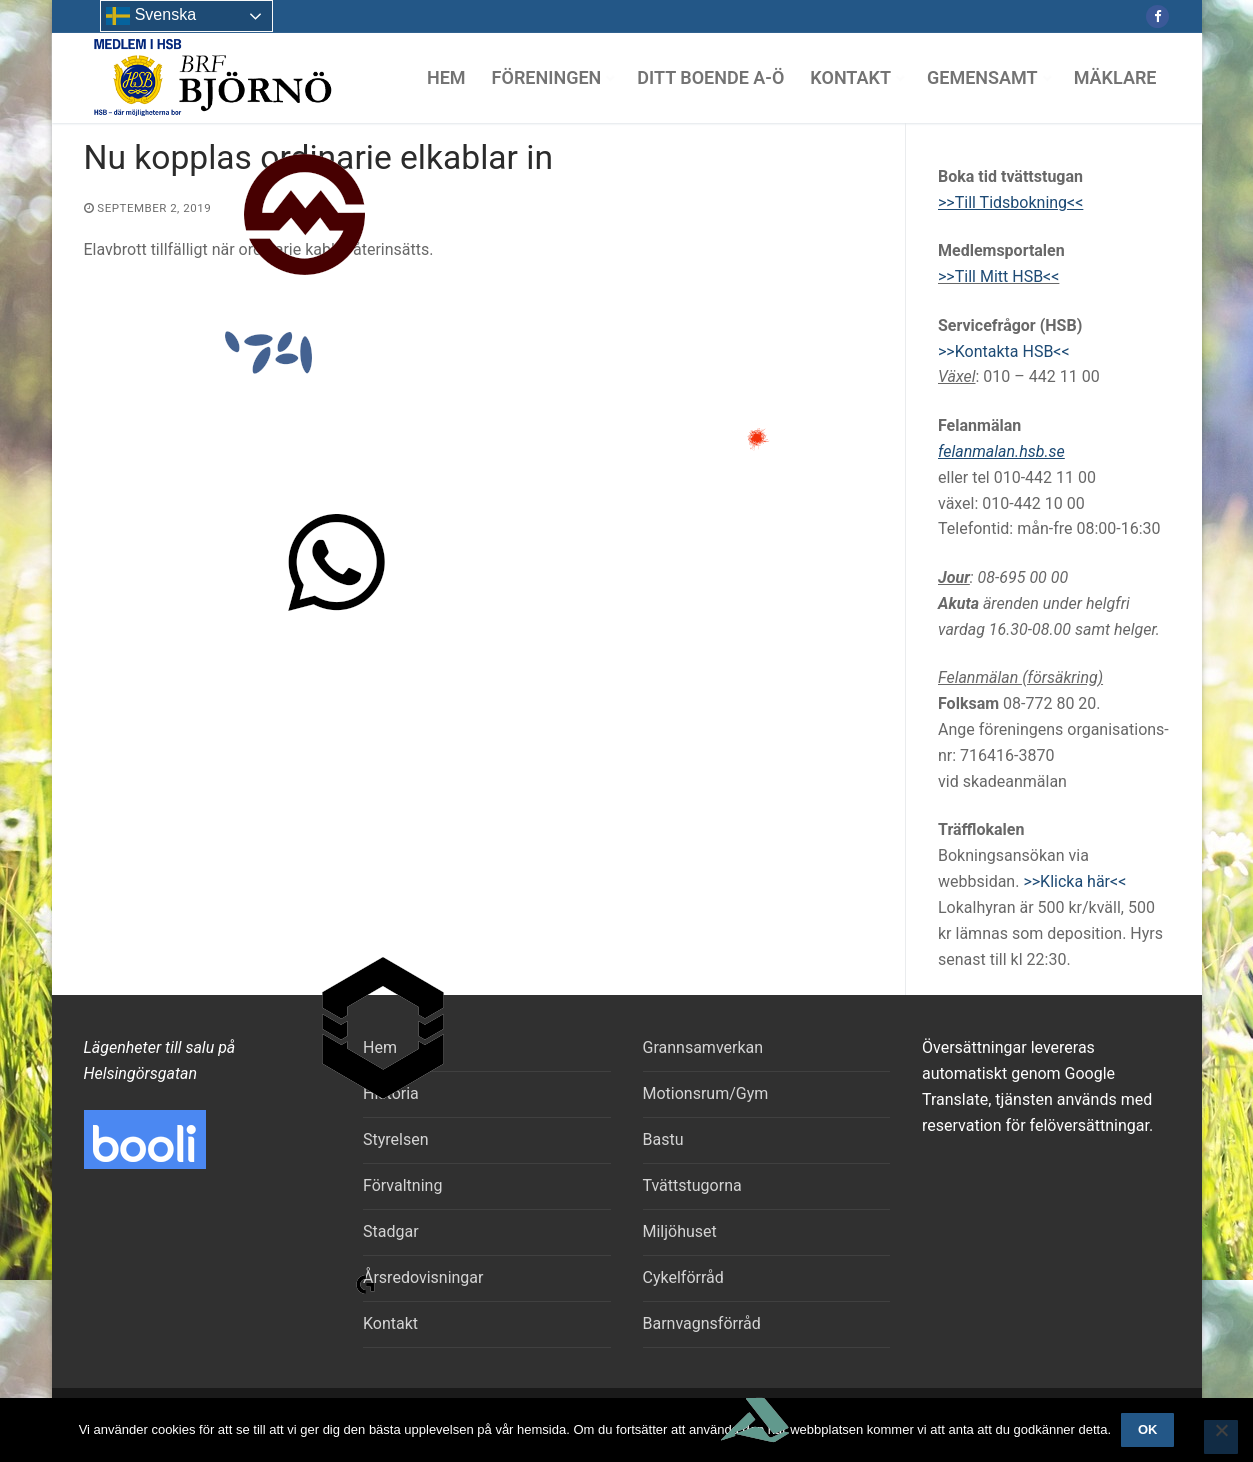 Image resolution: width=1253 pixels, height=1462 pixels. Describe the element at coordinates (336, 562) in the screenshot. I see `open whatsapp messaging app` at that location.